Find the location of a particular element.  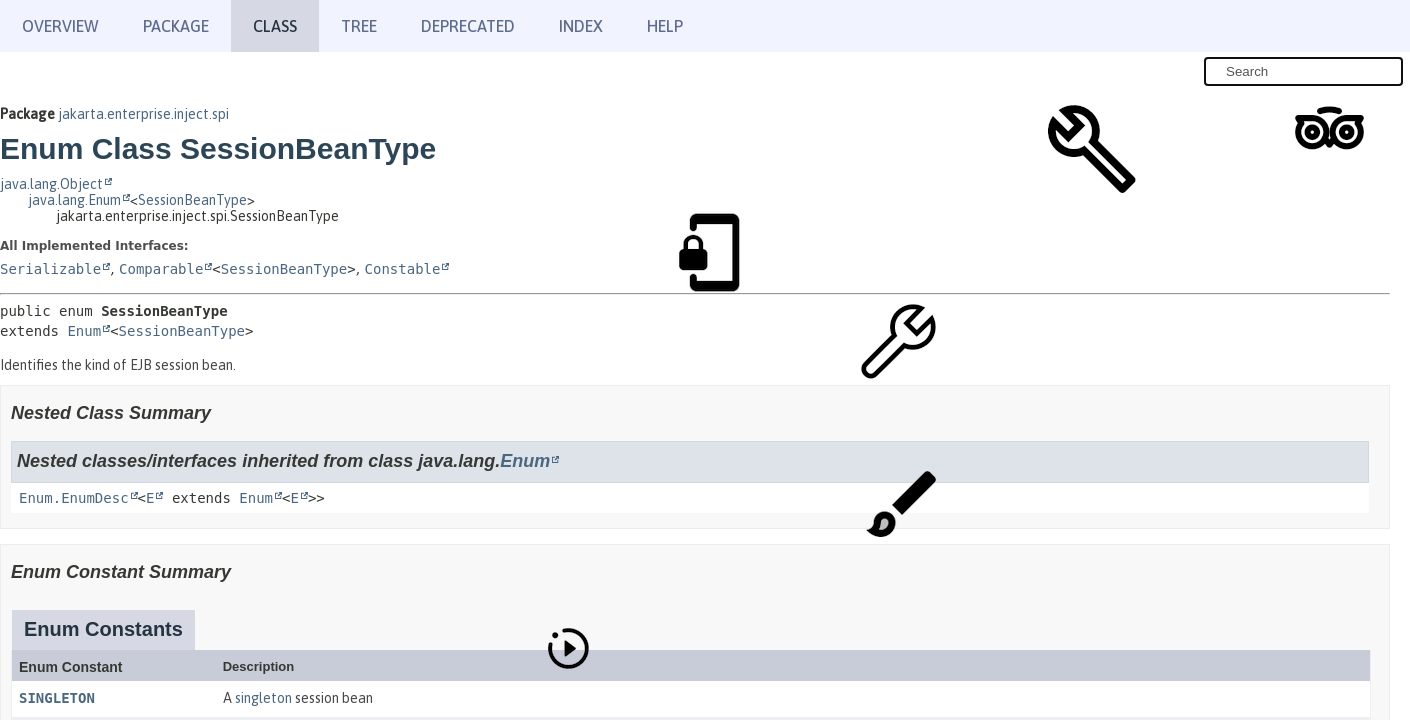

view tripadvisor reviews and ratings is located at coordinates (1329, 127).